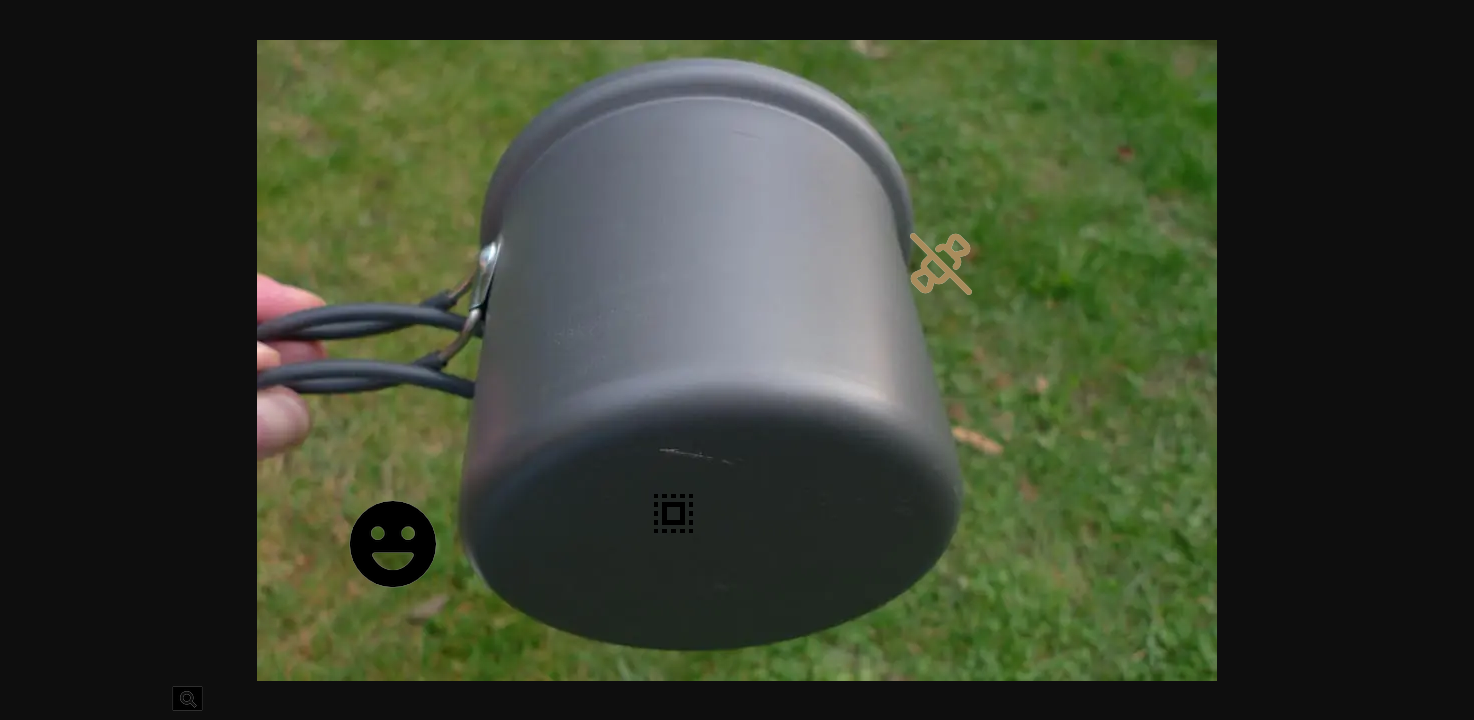  Describe the element at coordinates (941, 264) in the screenshot. I see `disable candy or sweets mode` at that location.